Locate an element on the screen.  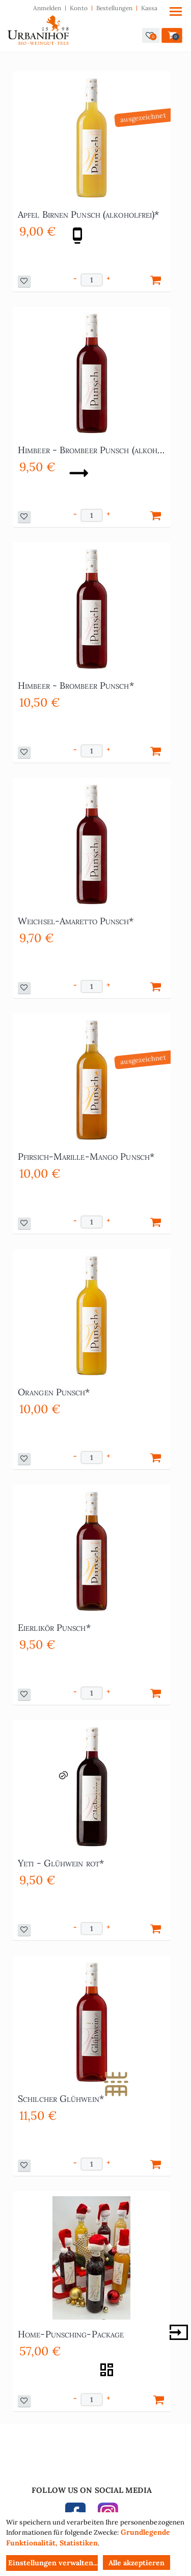
navigate to the next item or screen is located at coordinates (79, 473).